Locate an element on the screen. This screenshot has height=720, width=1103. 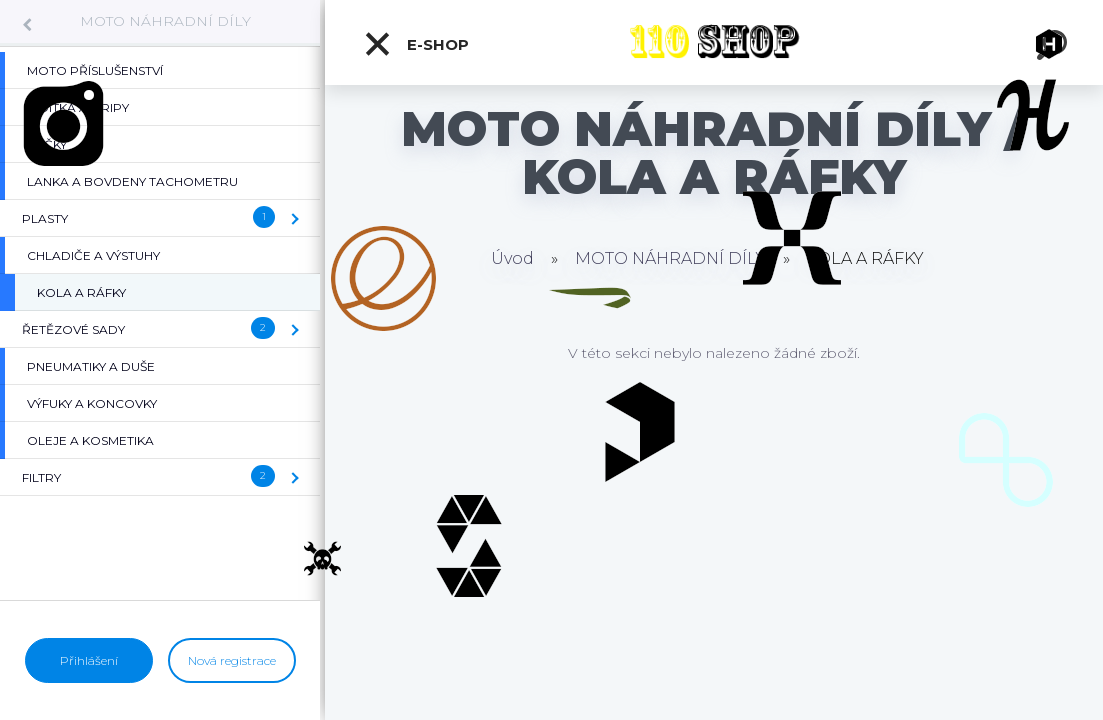
Hexo static site generator logo is located at coordinates (1049, 44).